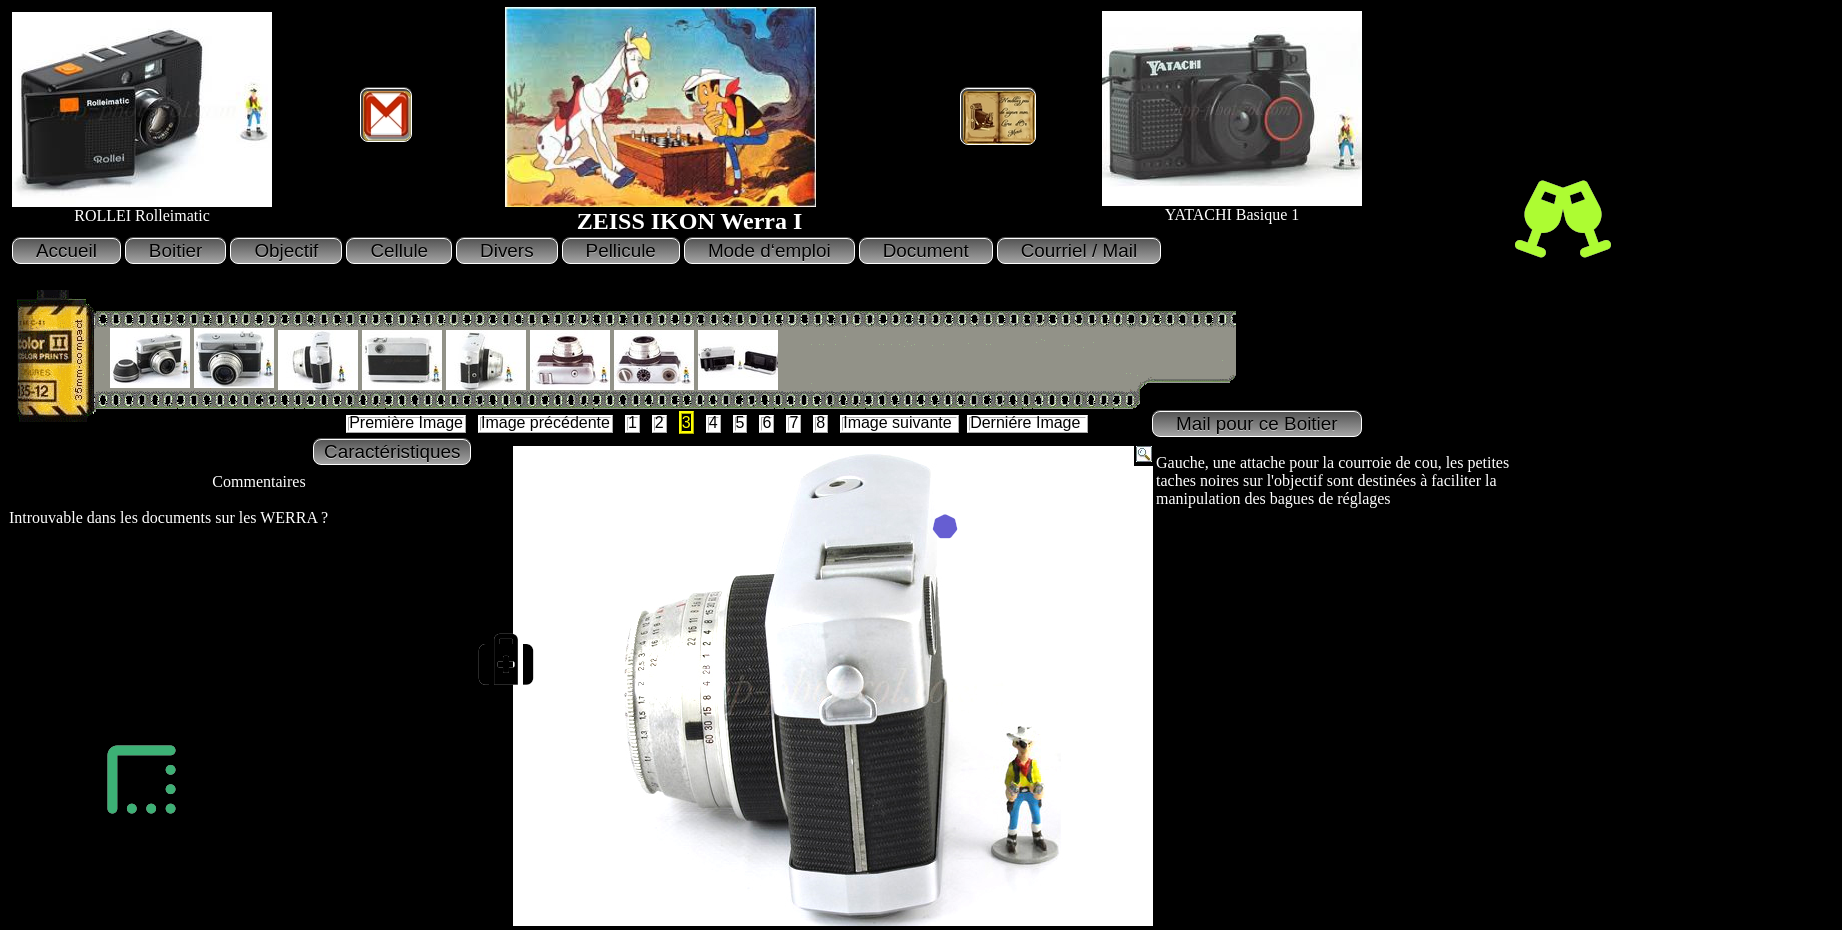  Describe the element at coordinates (1563, 219) in the screenshot. I see `celebrate an achievement or milestone` at that location.